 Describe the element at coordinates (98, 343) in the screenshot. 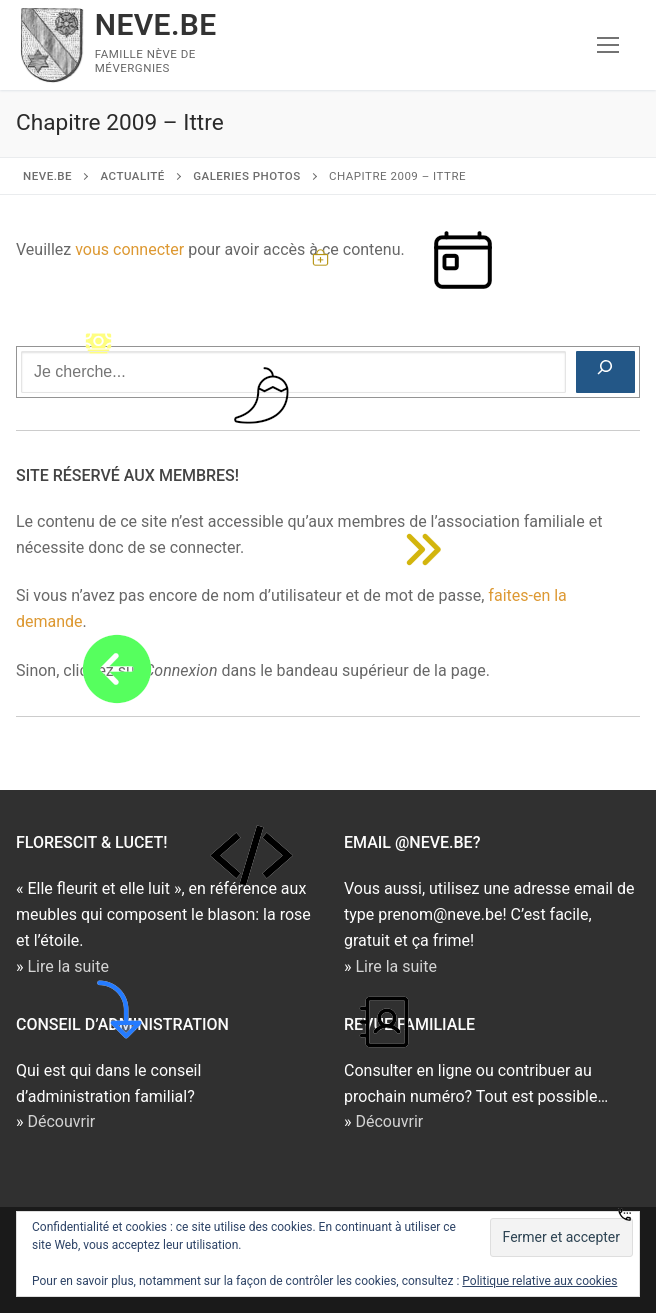

I see `view your cash balance` at that location.